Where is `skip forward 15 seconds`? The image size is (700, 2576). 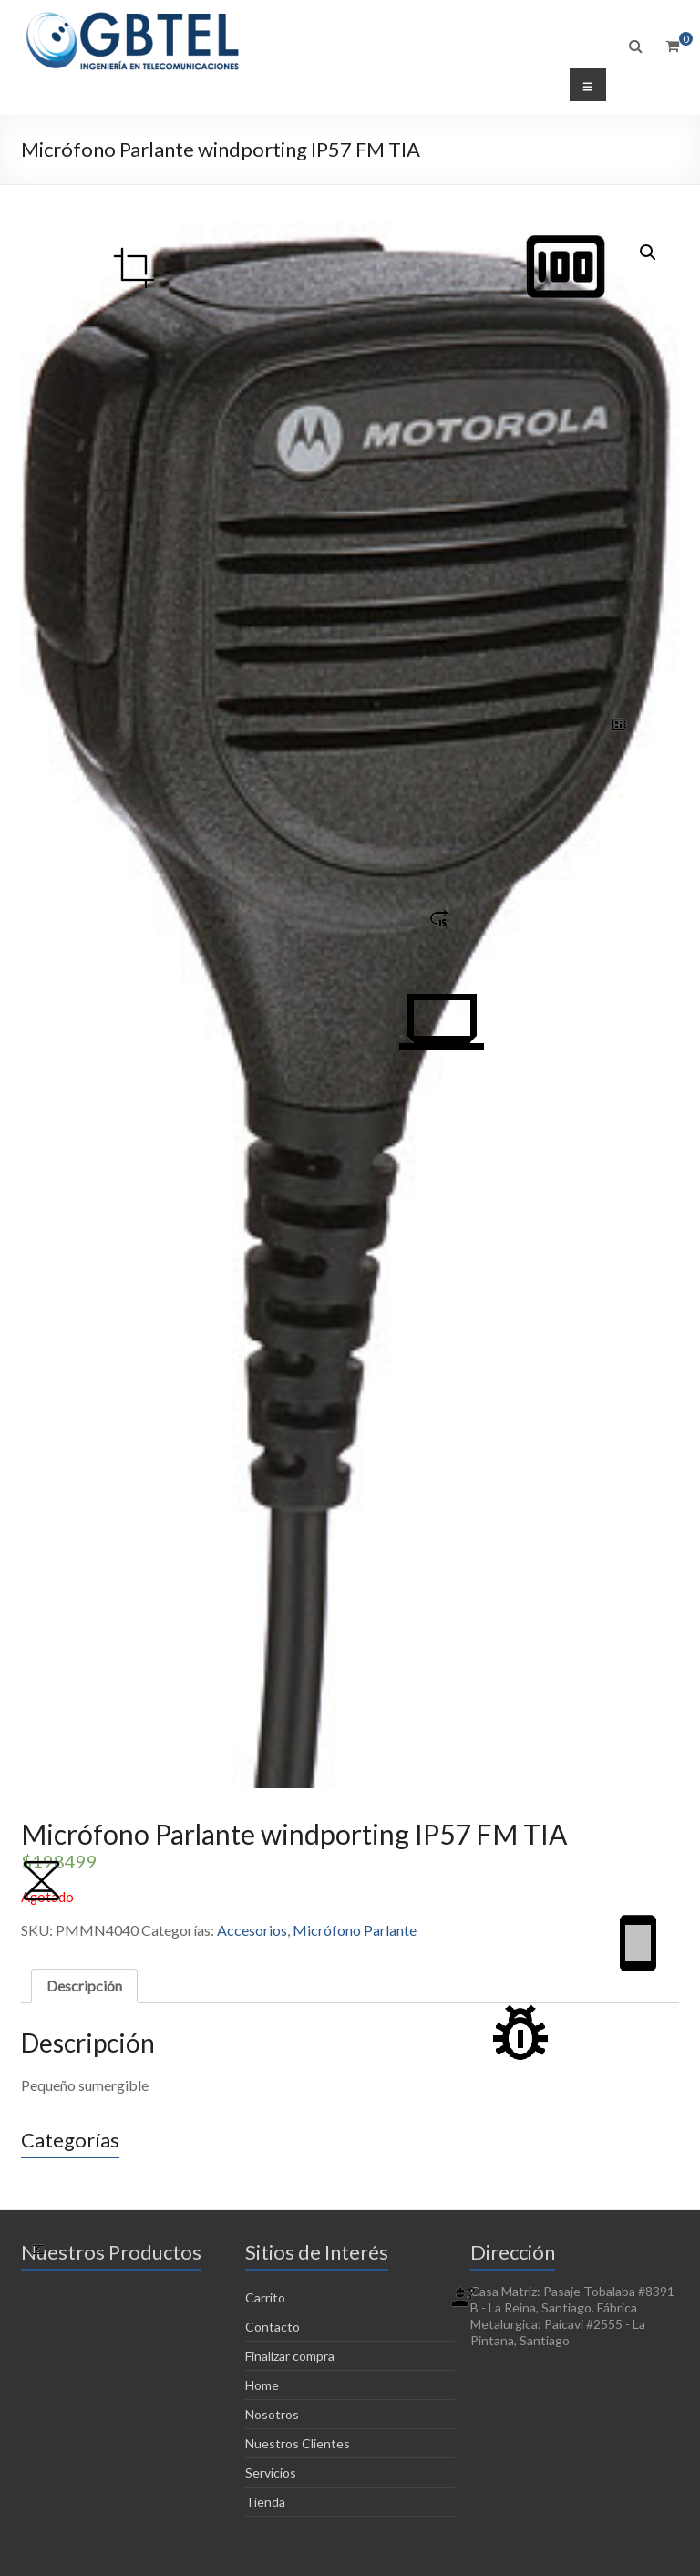
skip forward 15 seconds is located at coordinates (439, 918).